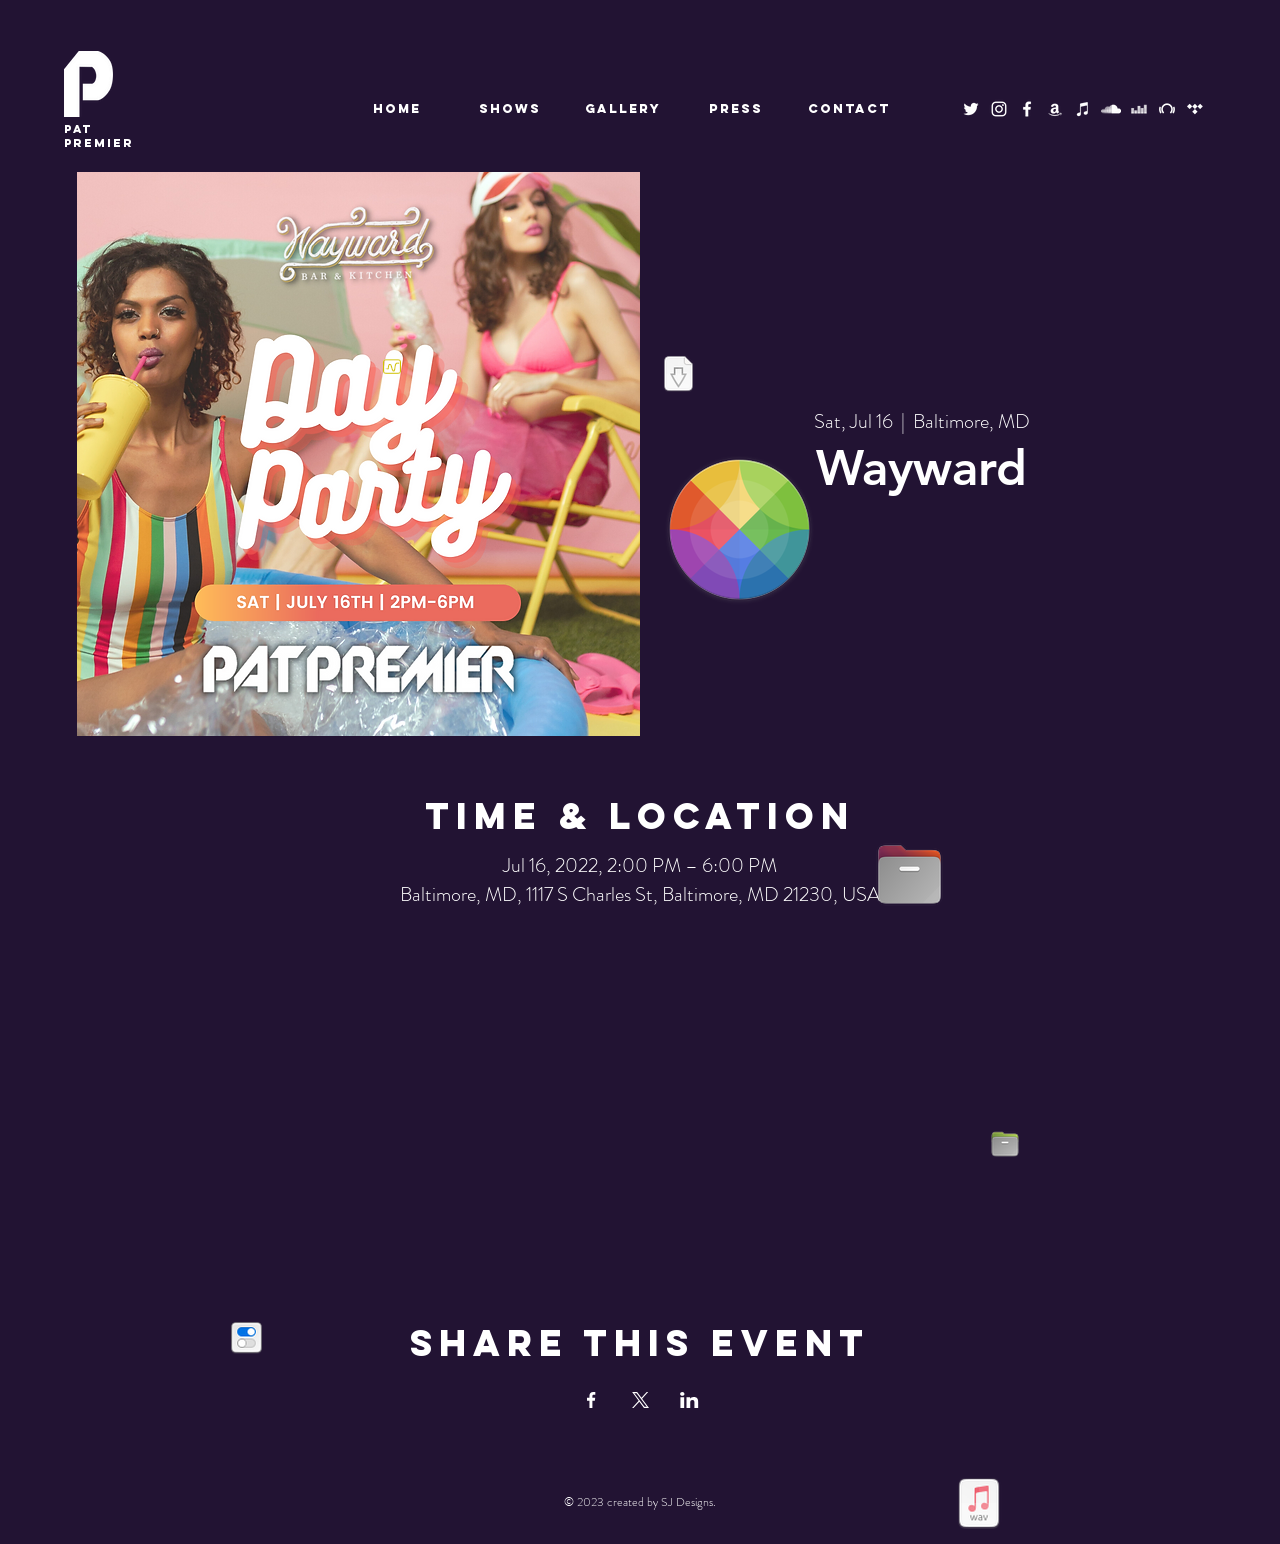 The width and height of the screenshot is (1280, 1544). Describe the element at coordinates (1005, 1144) in the screenshot. I see `open the file manager` at that location.